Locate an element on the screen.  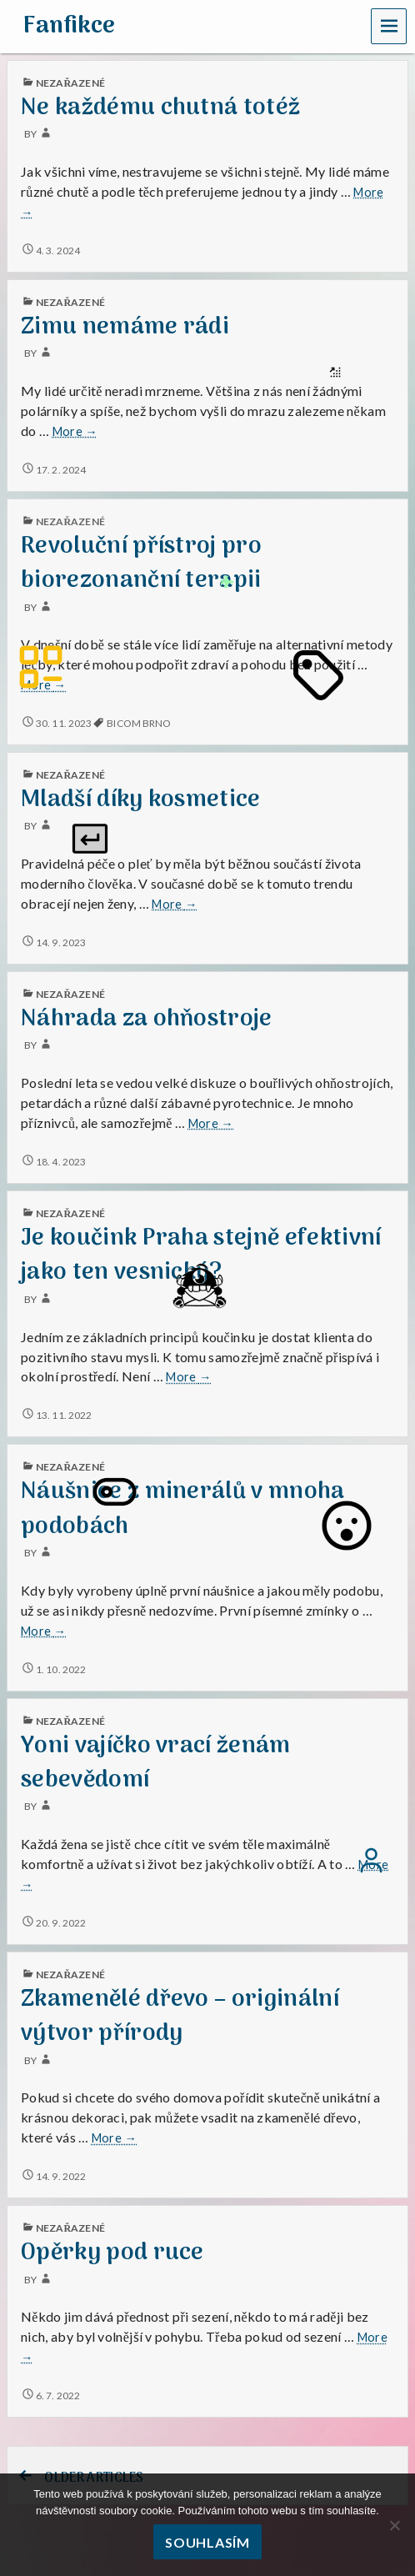
access flight or aviation features is located at coordinates (228, 582).